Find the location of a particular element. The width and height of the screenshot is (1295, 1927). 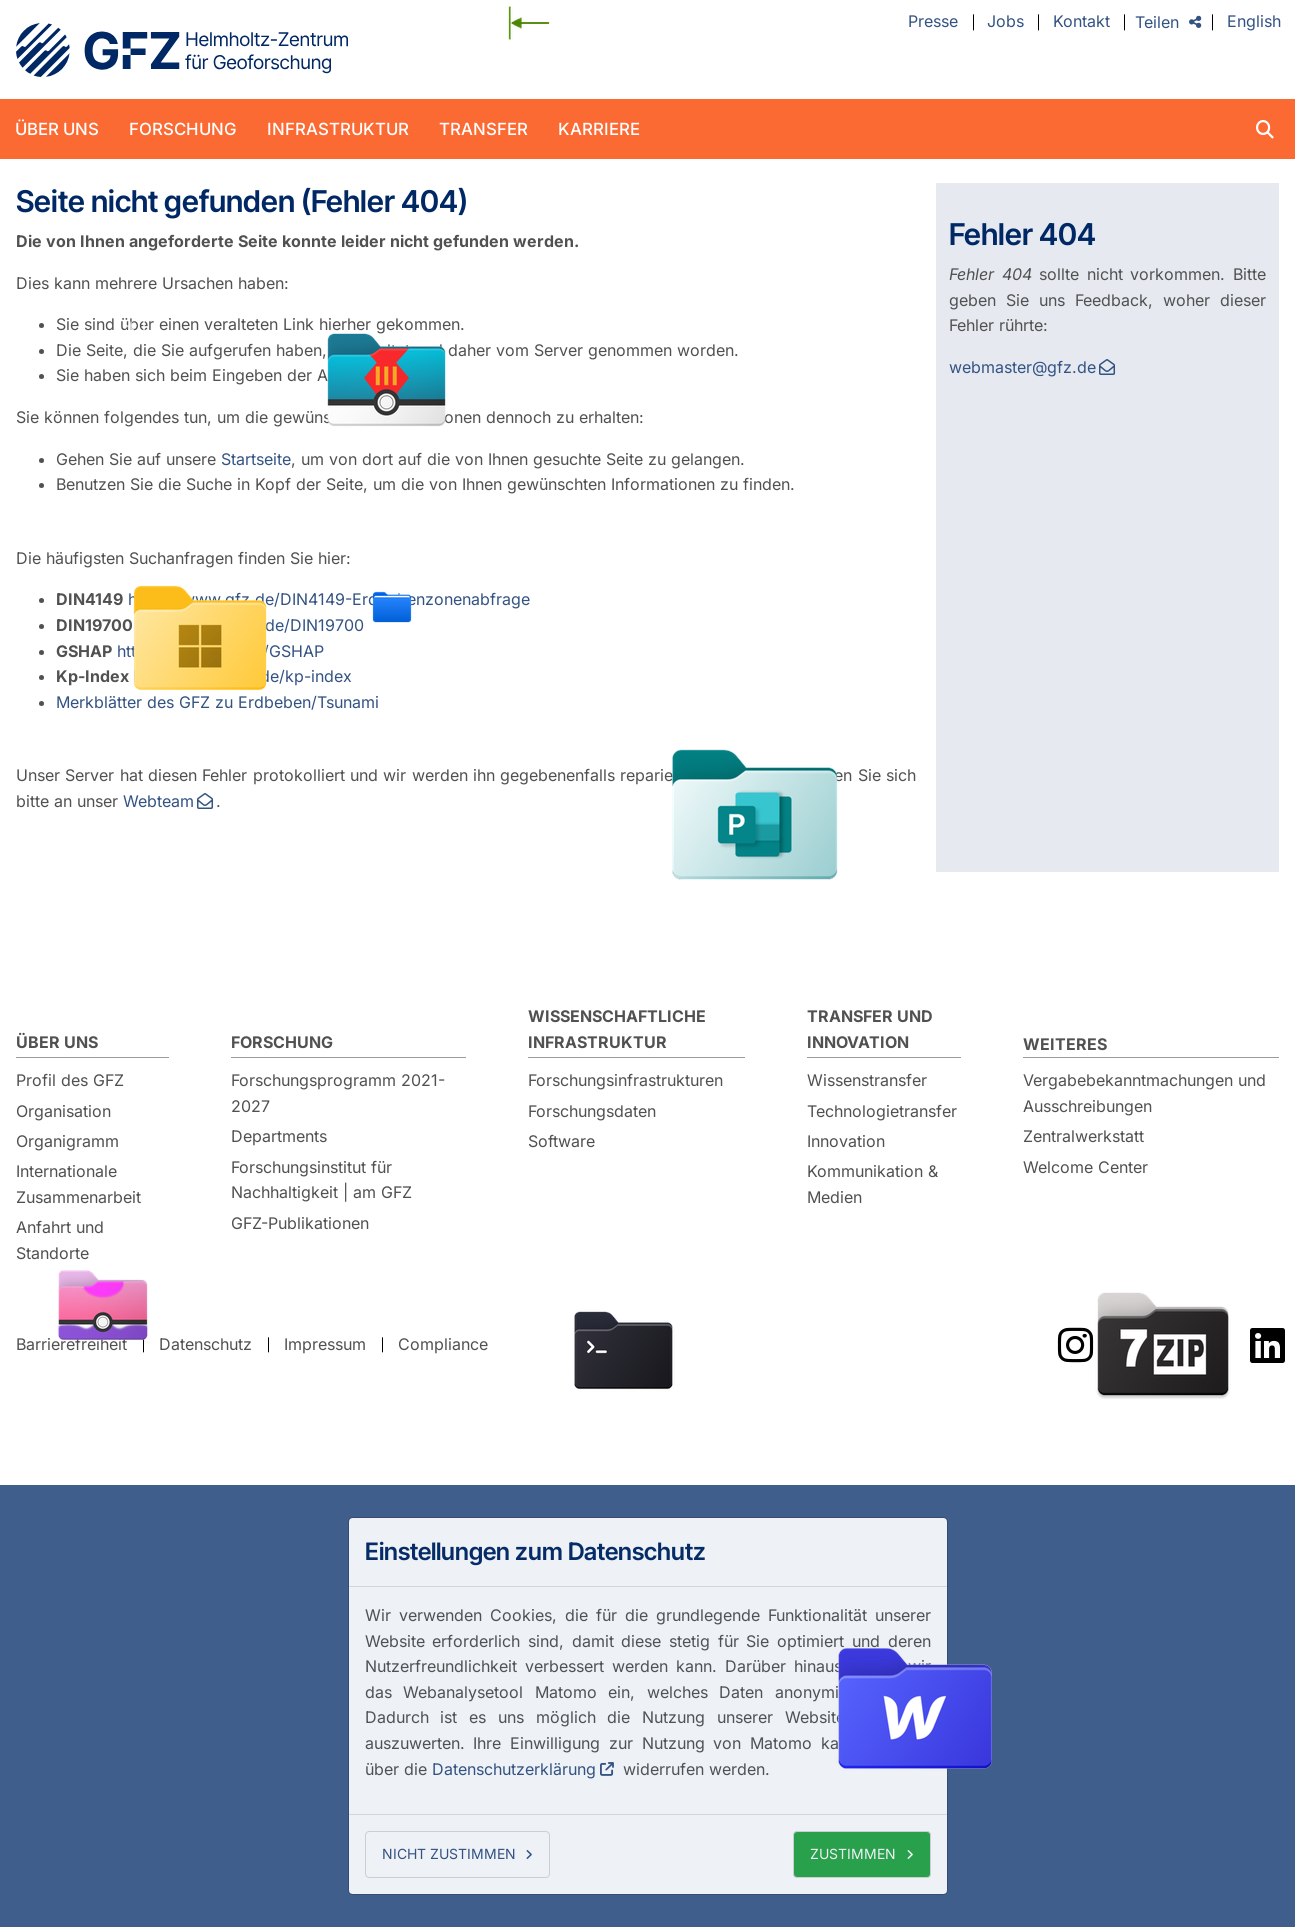

folder containing Webflow project files is located at coordinates (914, 1712).